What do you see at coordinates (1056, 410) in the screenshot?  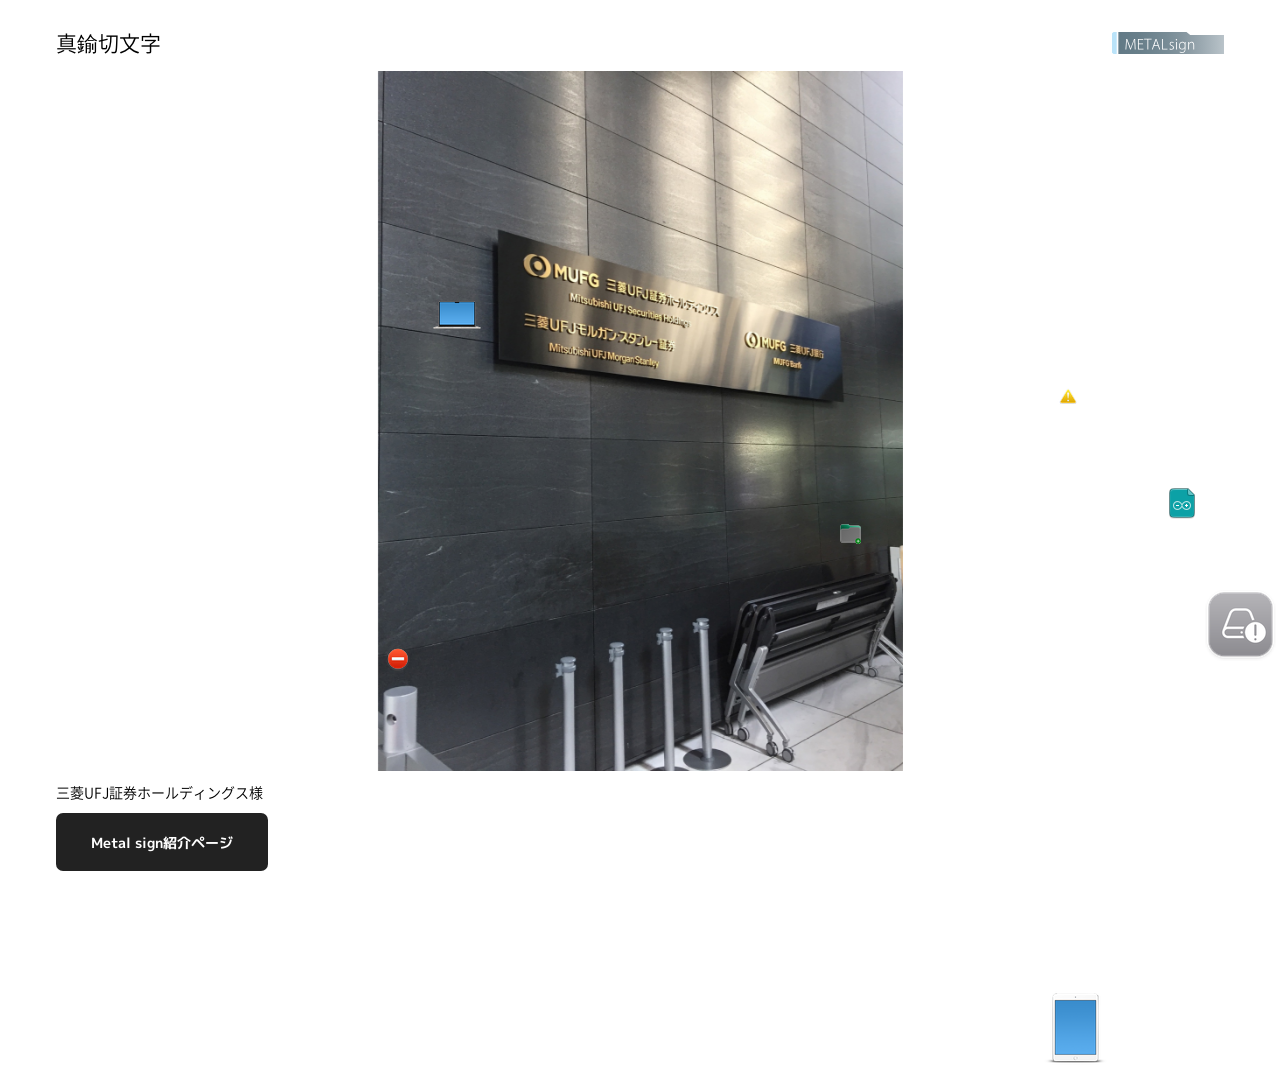 I see `indicates a warning or caution state` at bounding box center [1056, 410].